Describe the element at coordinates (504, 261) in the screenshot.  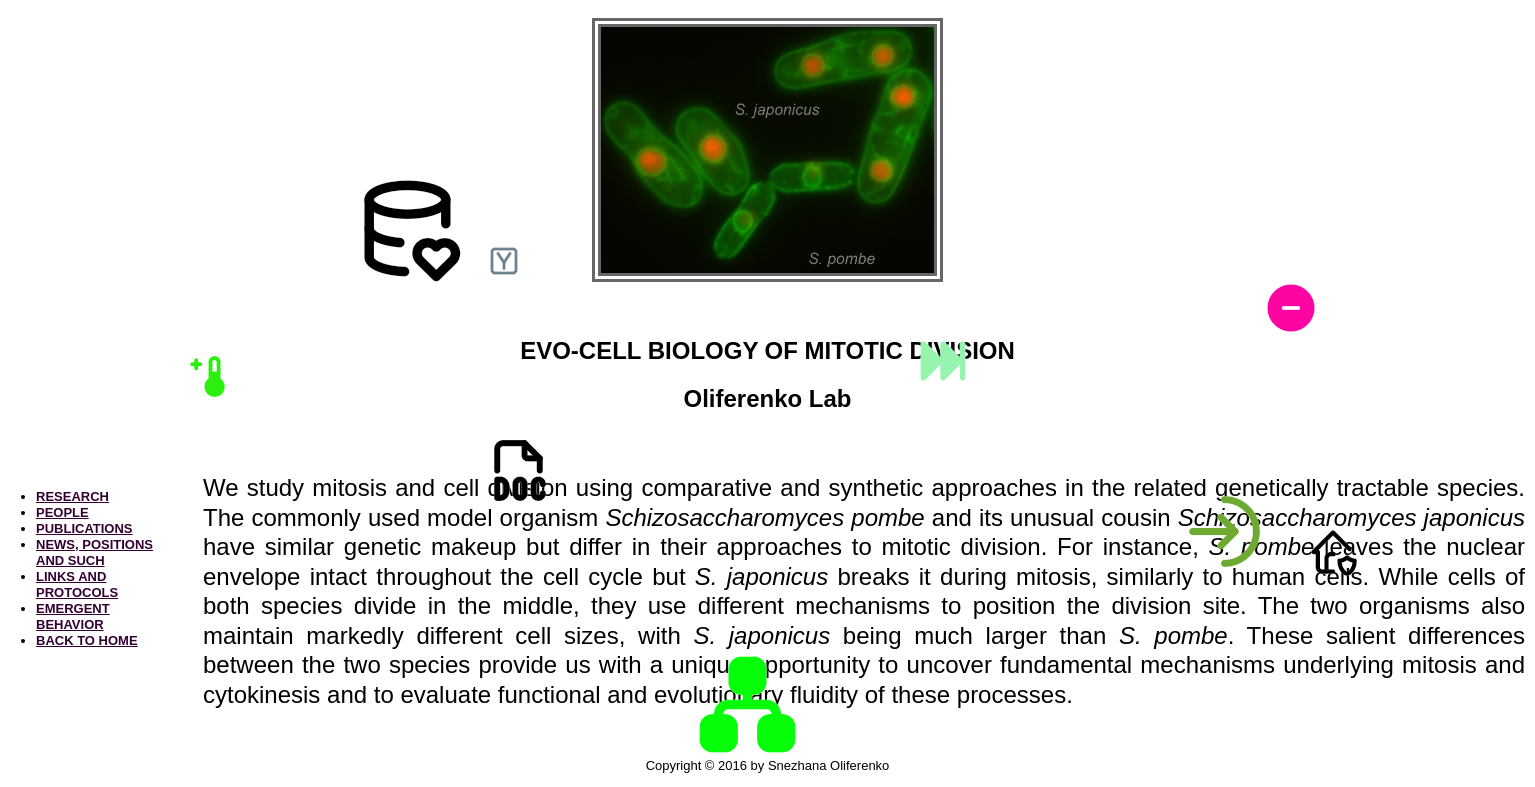
I see `visit Y Combinator website` at that location.